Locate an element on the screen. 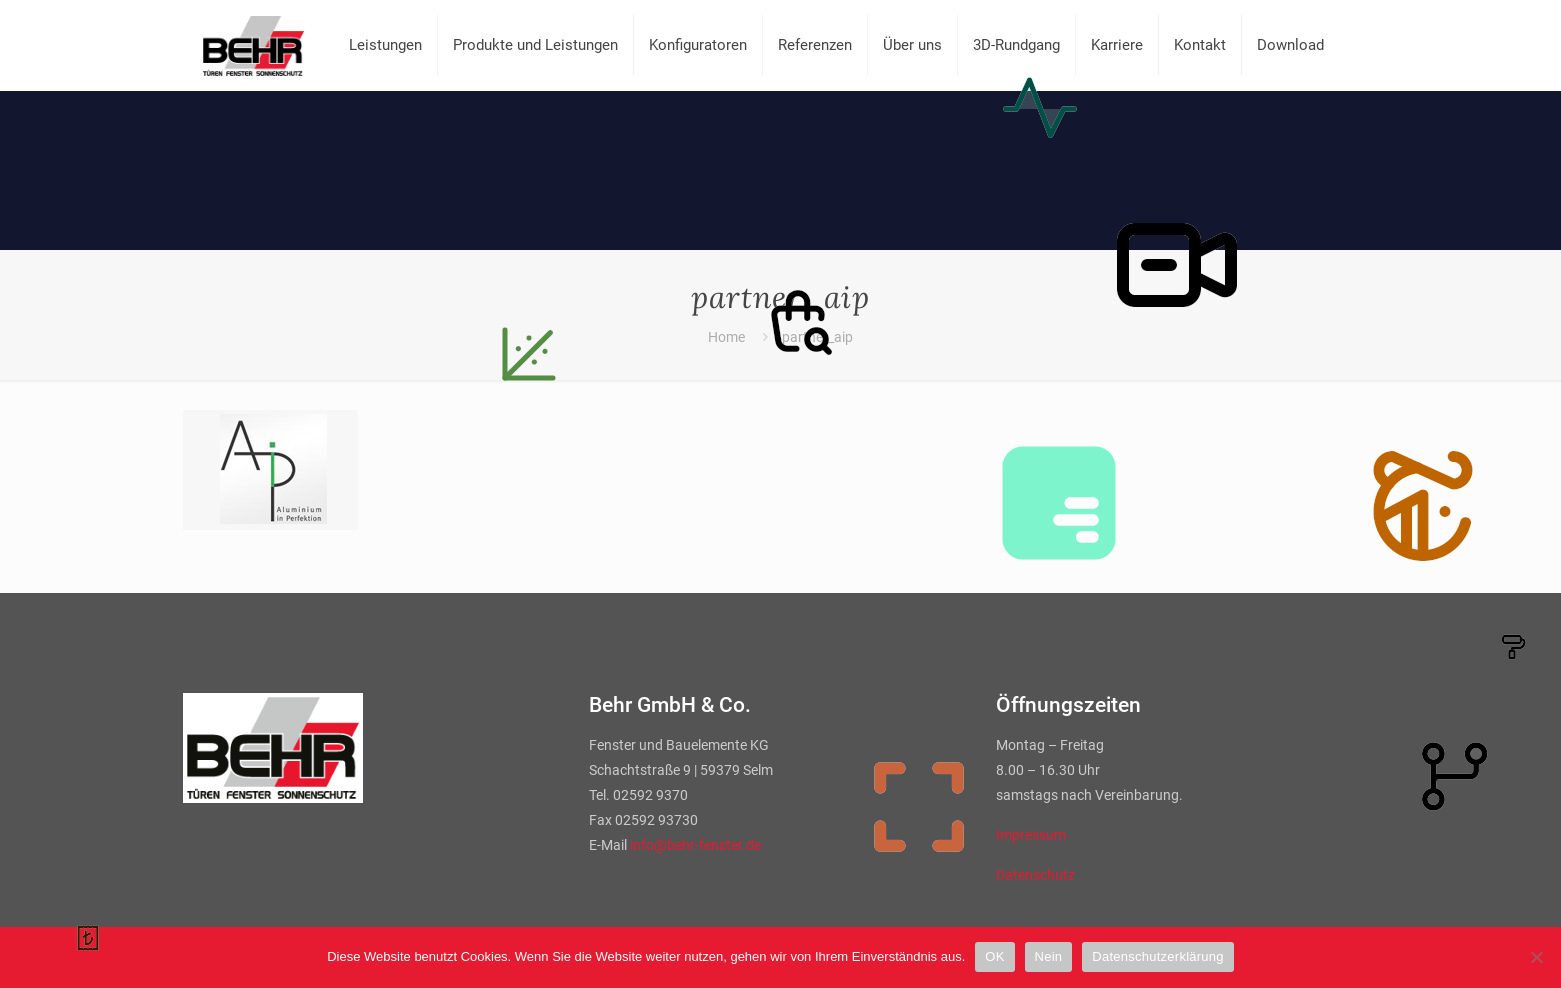  search your shopping bag or cart is located at coordinates (798, 321).